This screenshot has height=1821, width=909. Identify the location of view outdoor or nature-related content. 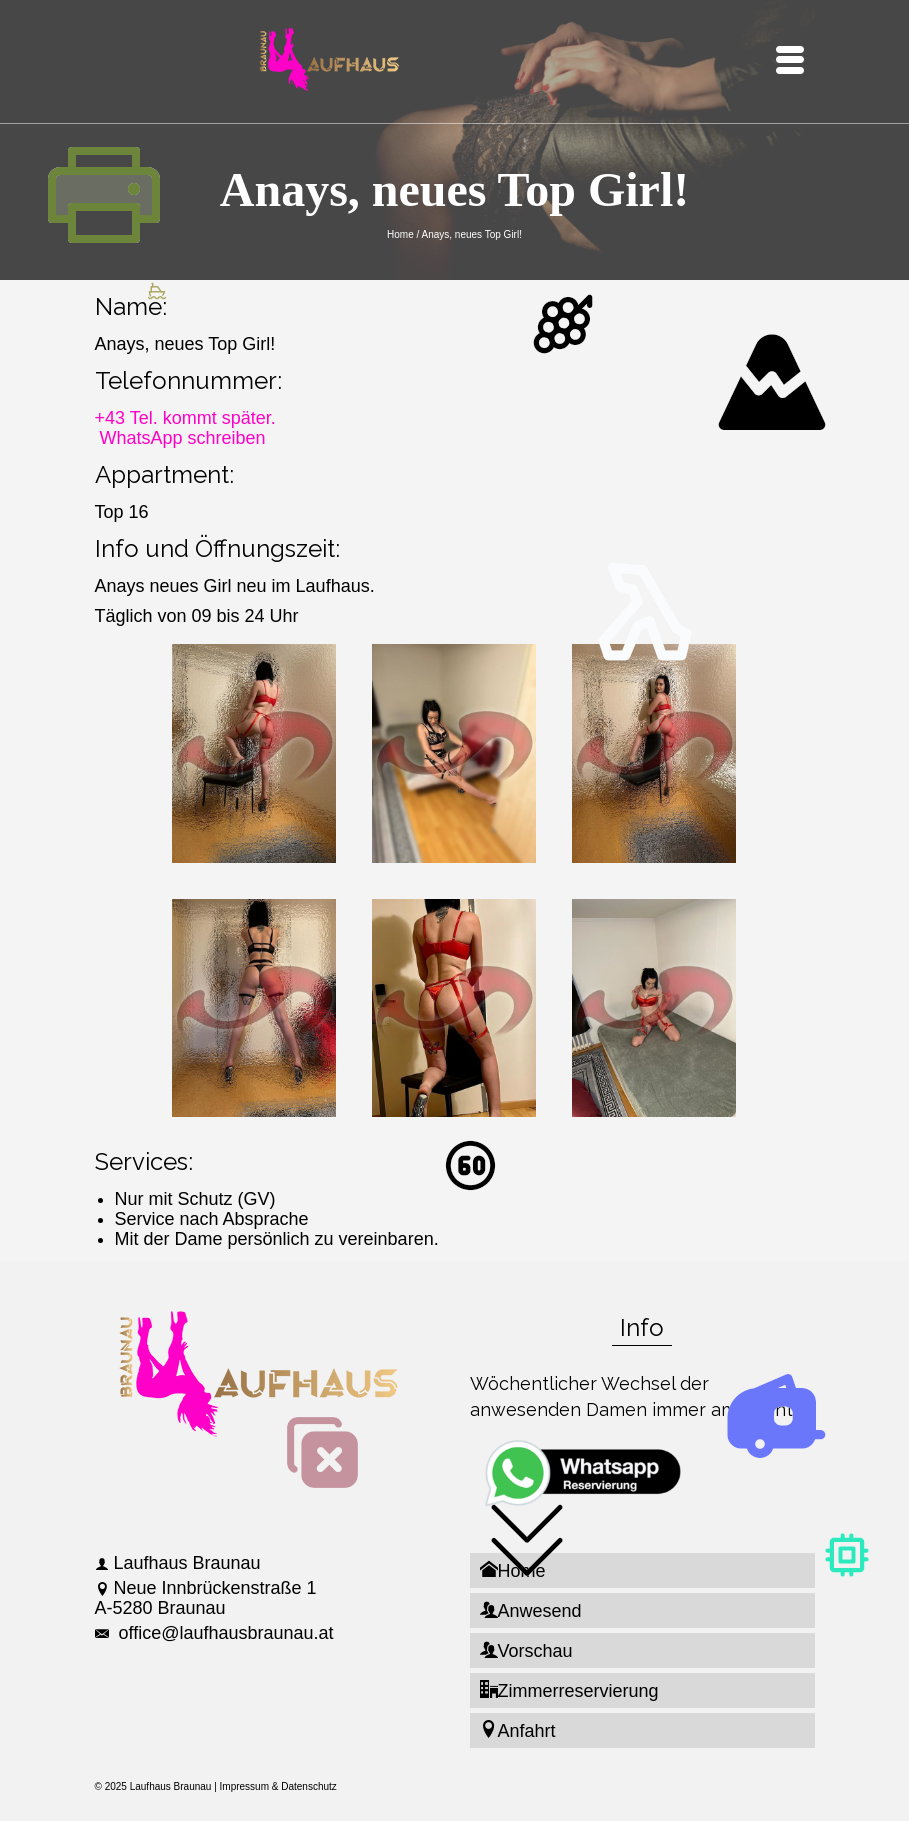
(772, 382).